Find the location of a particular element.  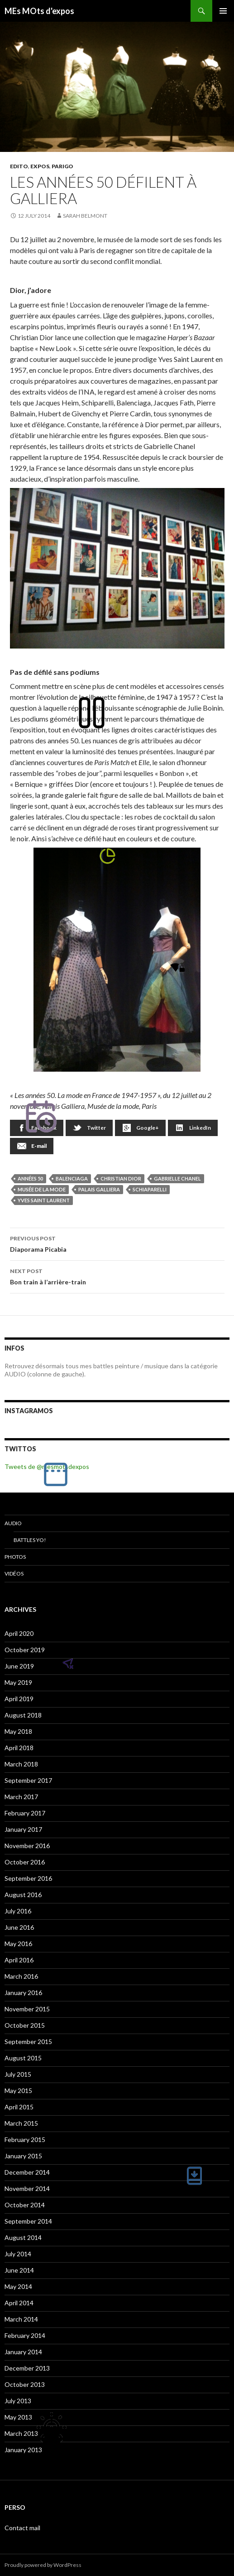

stretch or resize content vertically is located at coordinates (91, 712).